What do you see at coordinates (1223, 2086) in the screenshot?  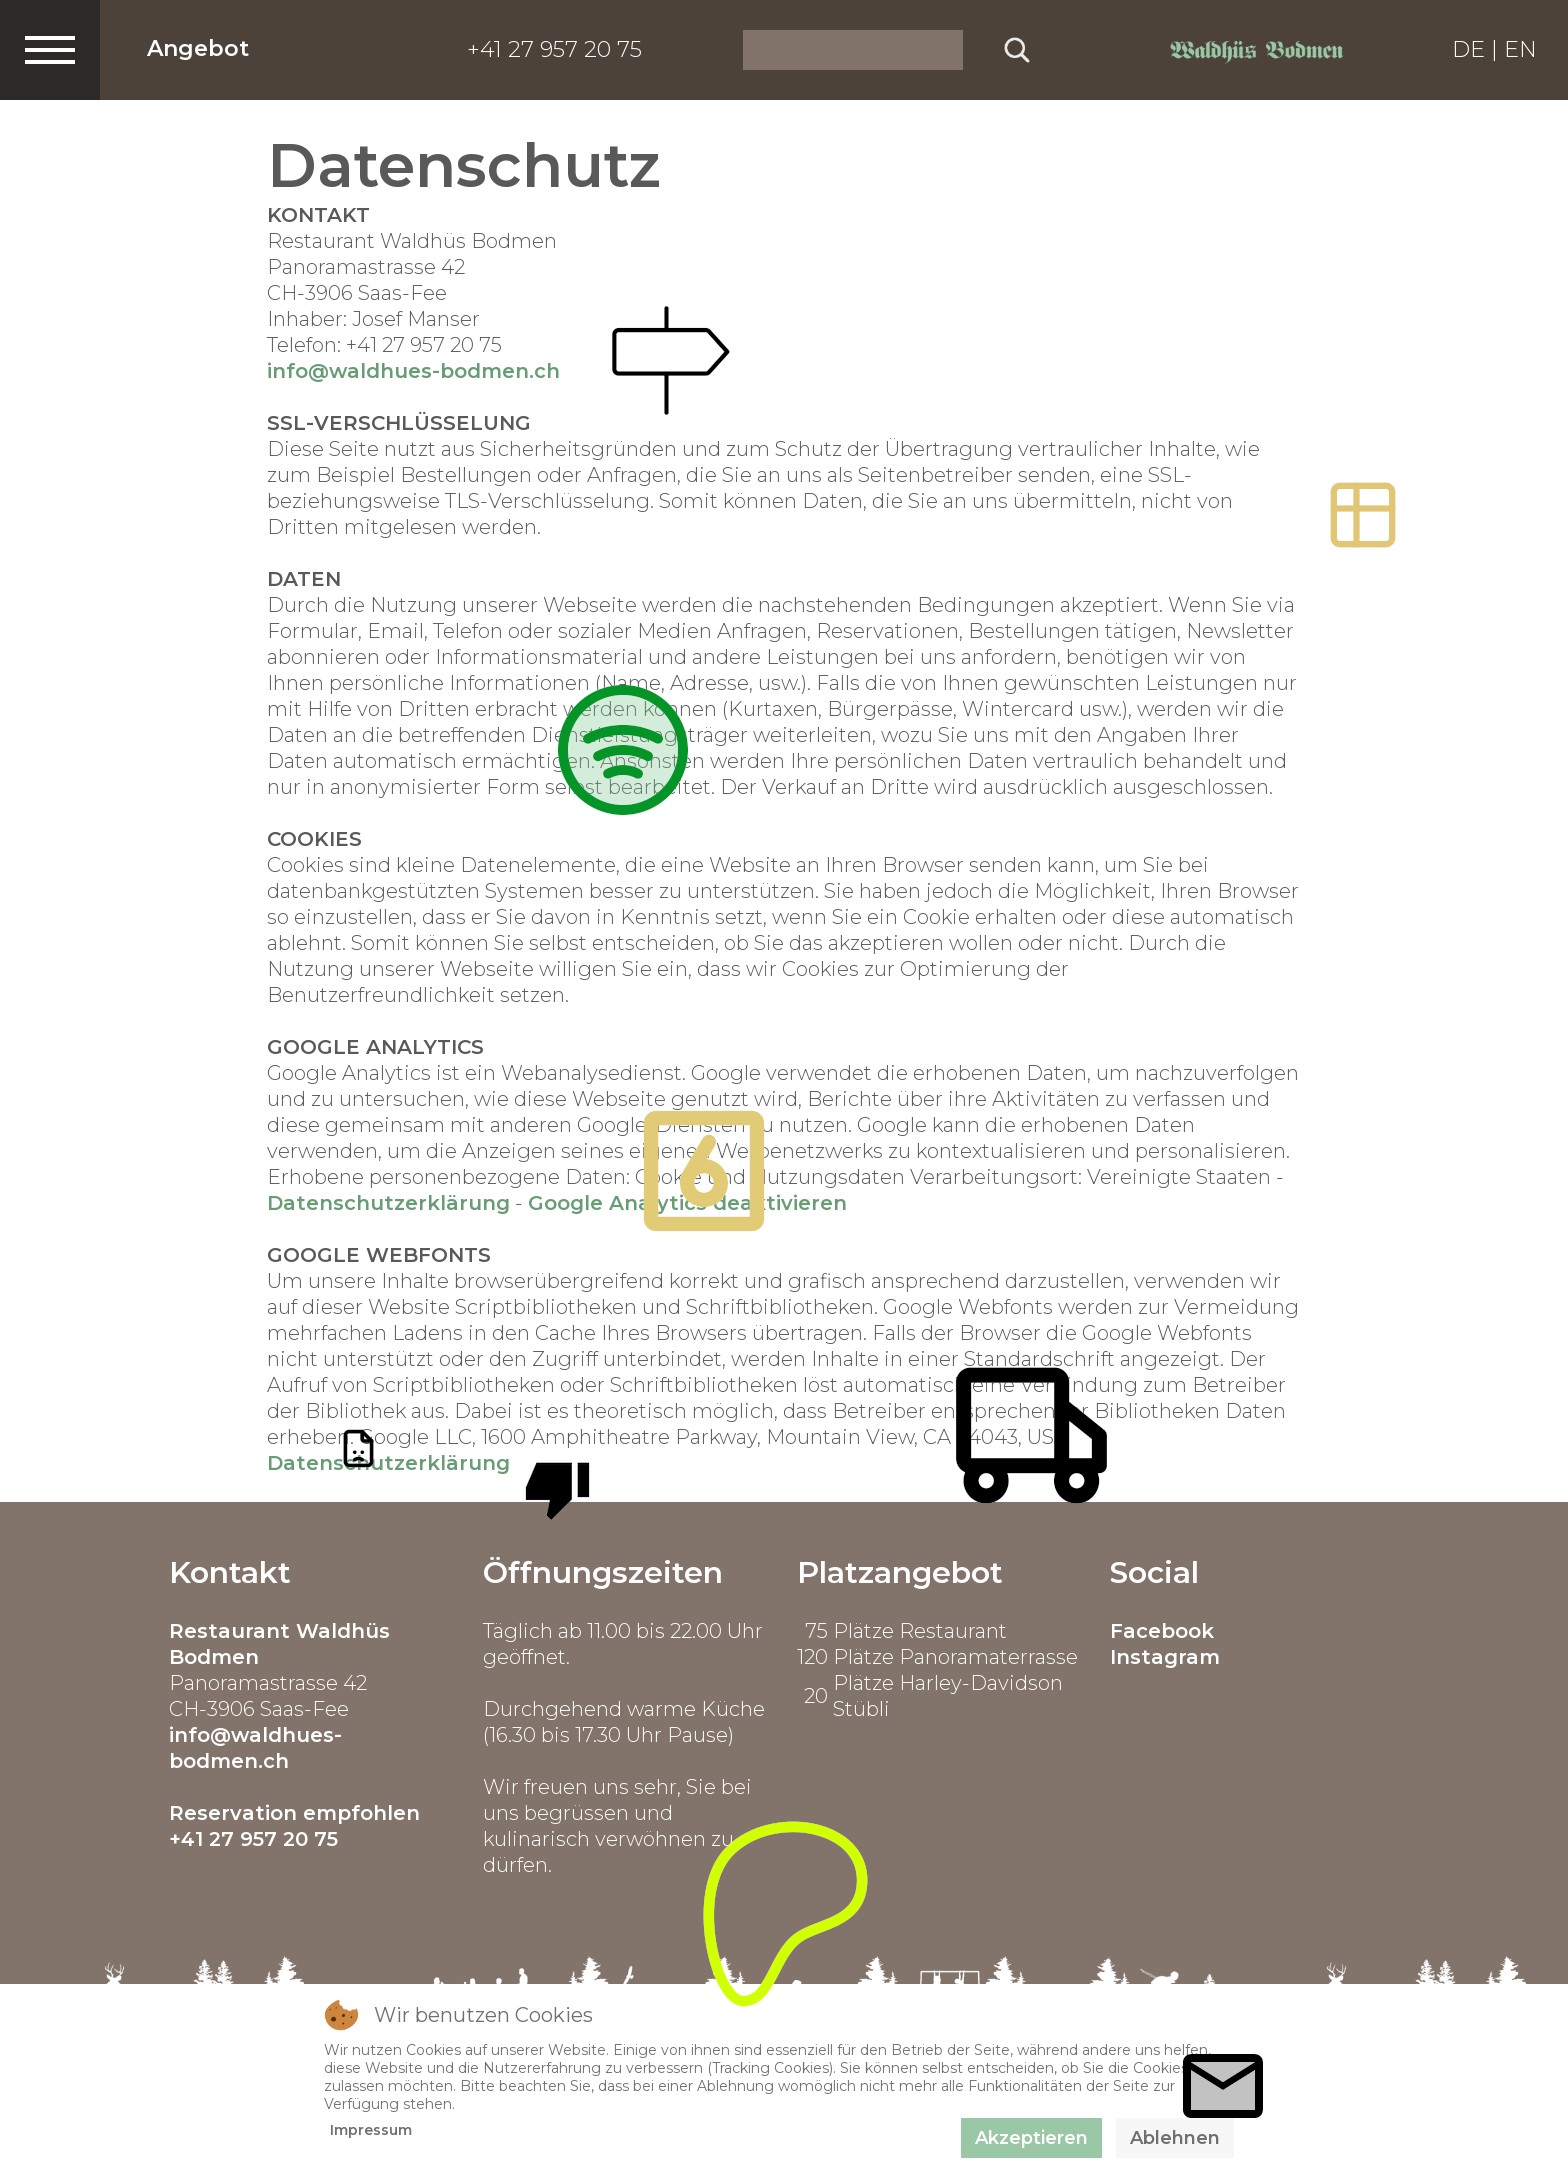 I see `view unread emails or messages` at bounding box center [1223, 2086].